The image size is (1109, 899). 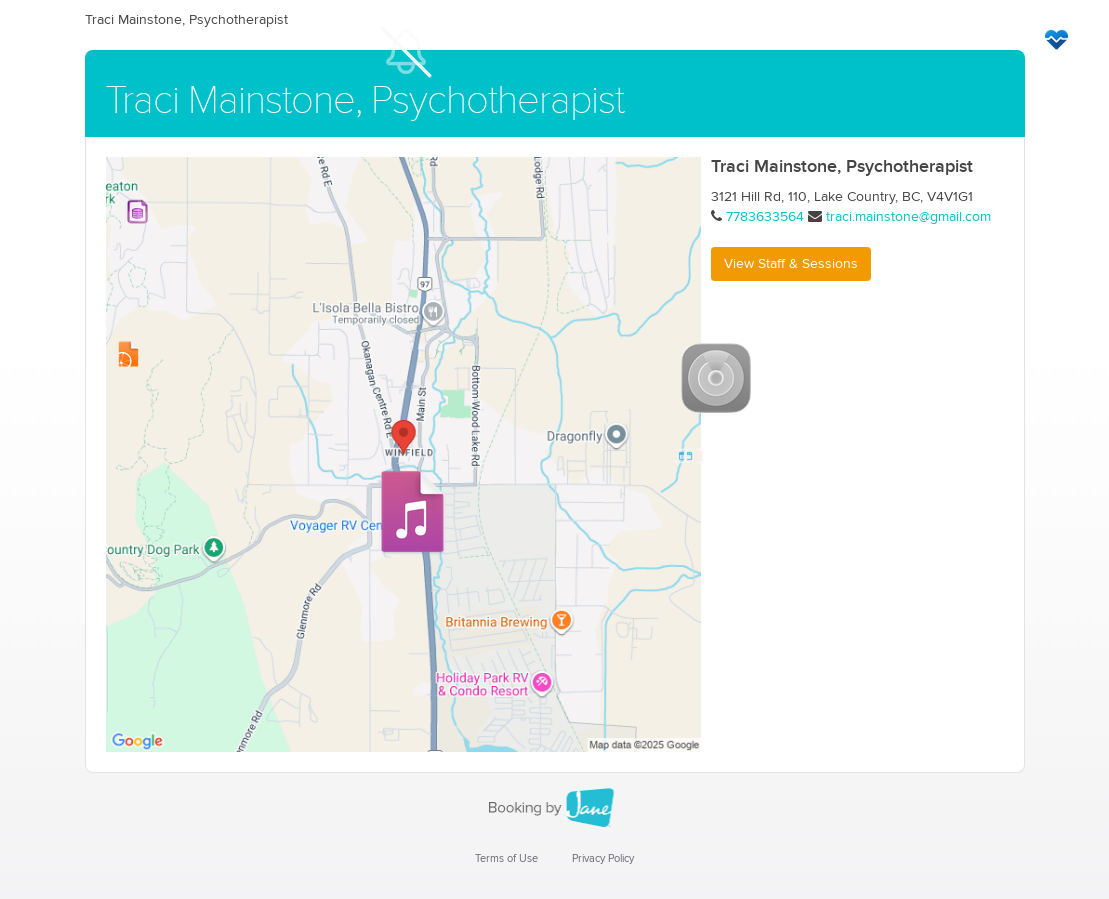 I want to click on open Find My app to locate devices or people, so click(x=716, y=378).